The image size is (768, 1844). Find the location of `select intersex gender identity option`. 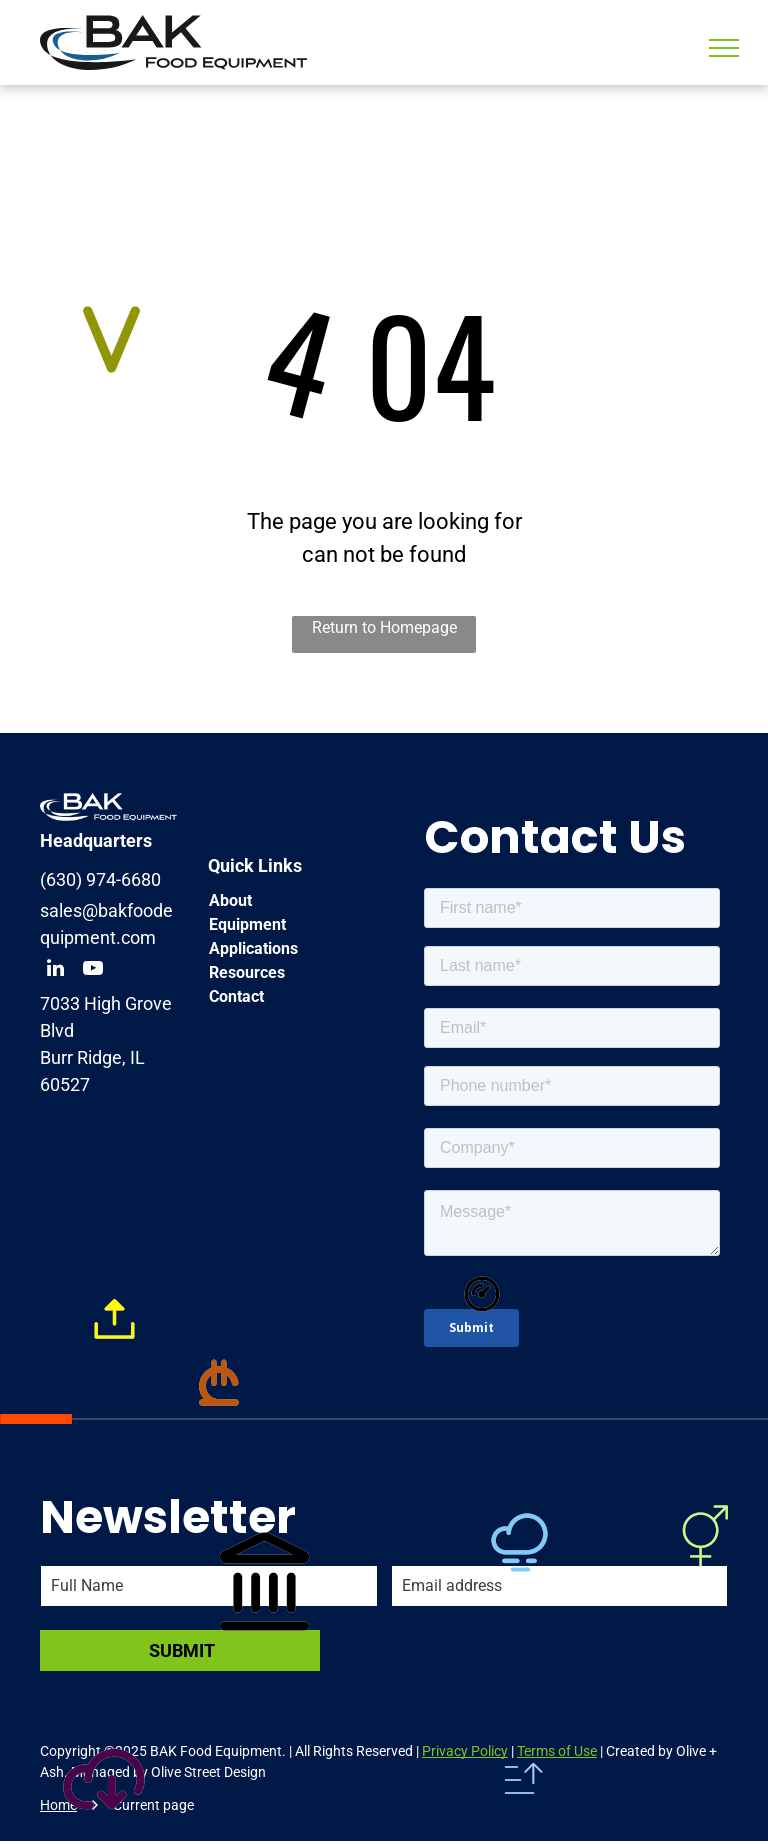

select intersex gender identity option is located at coordinates (703, 1535).